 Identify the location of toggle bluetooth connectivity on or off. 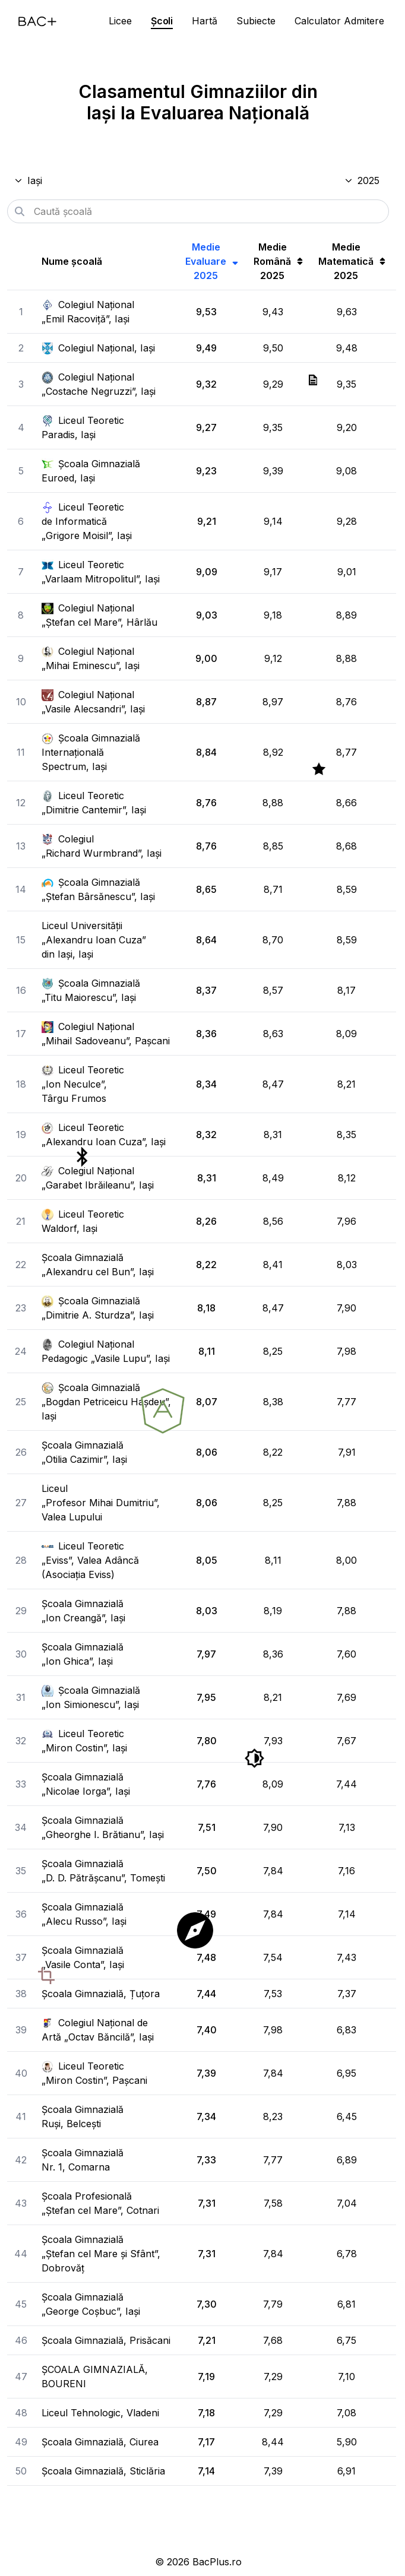
(82, 1156).